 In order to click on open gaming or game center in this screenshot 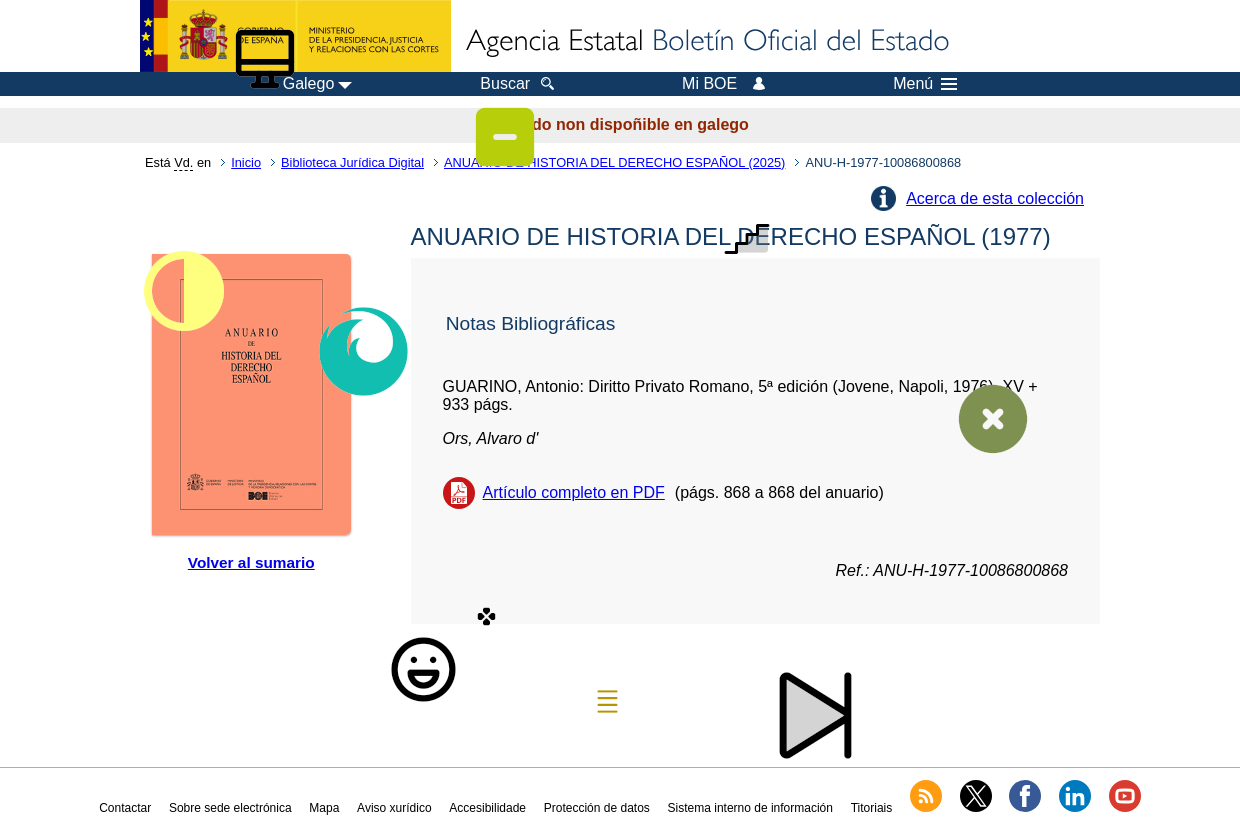, I will do `click(486, 616)`.